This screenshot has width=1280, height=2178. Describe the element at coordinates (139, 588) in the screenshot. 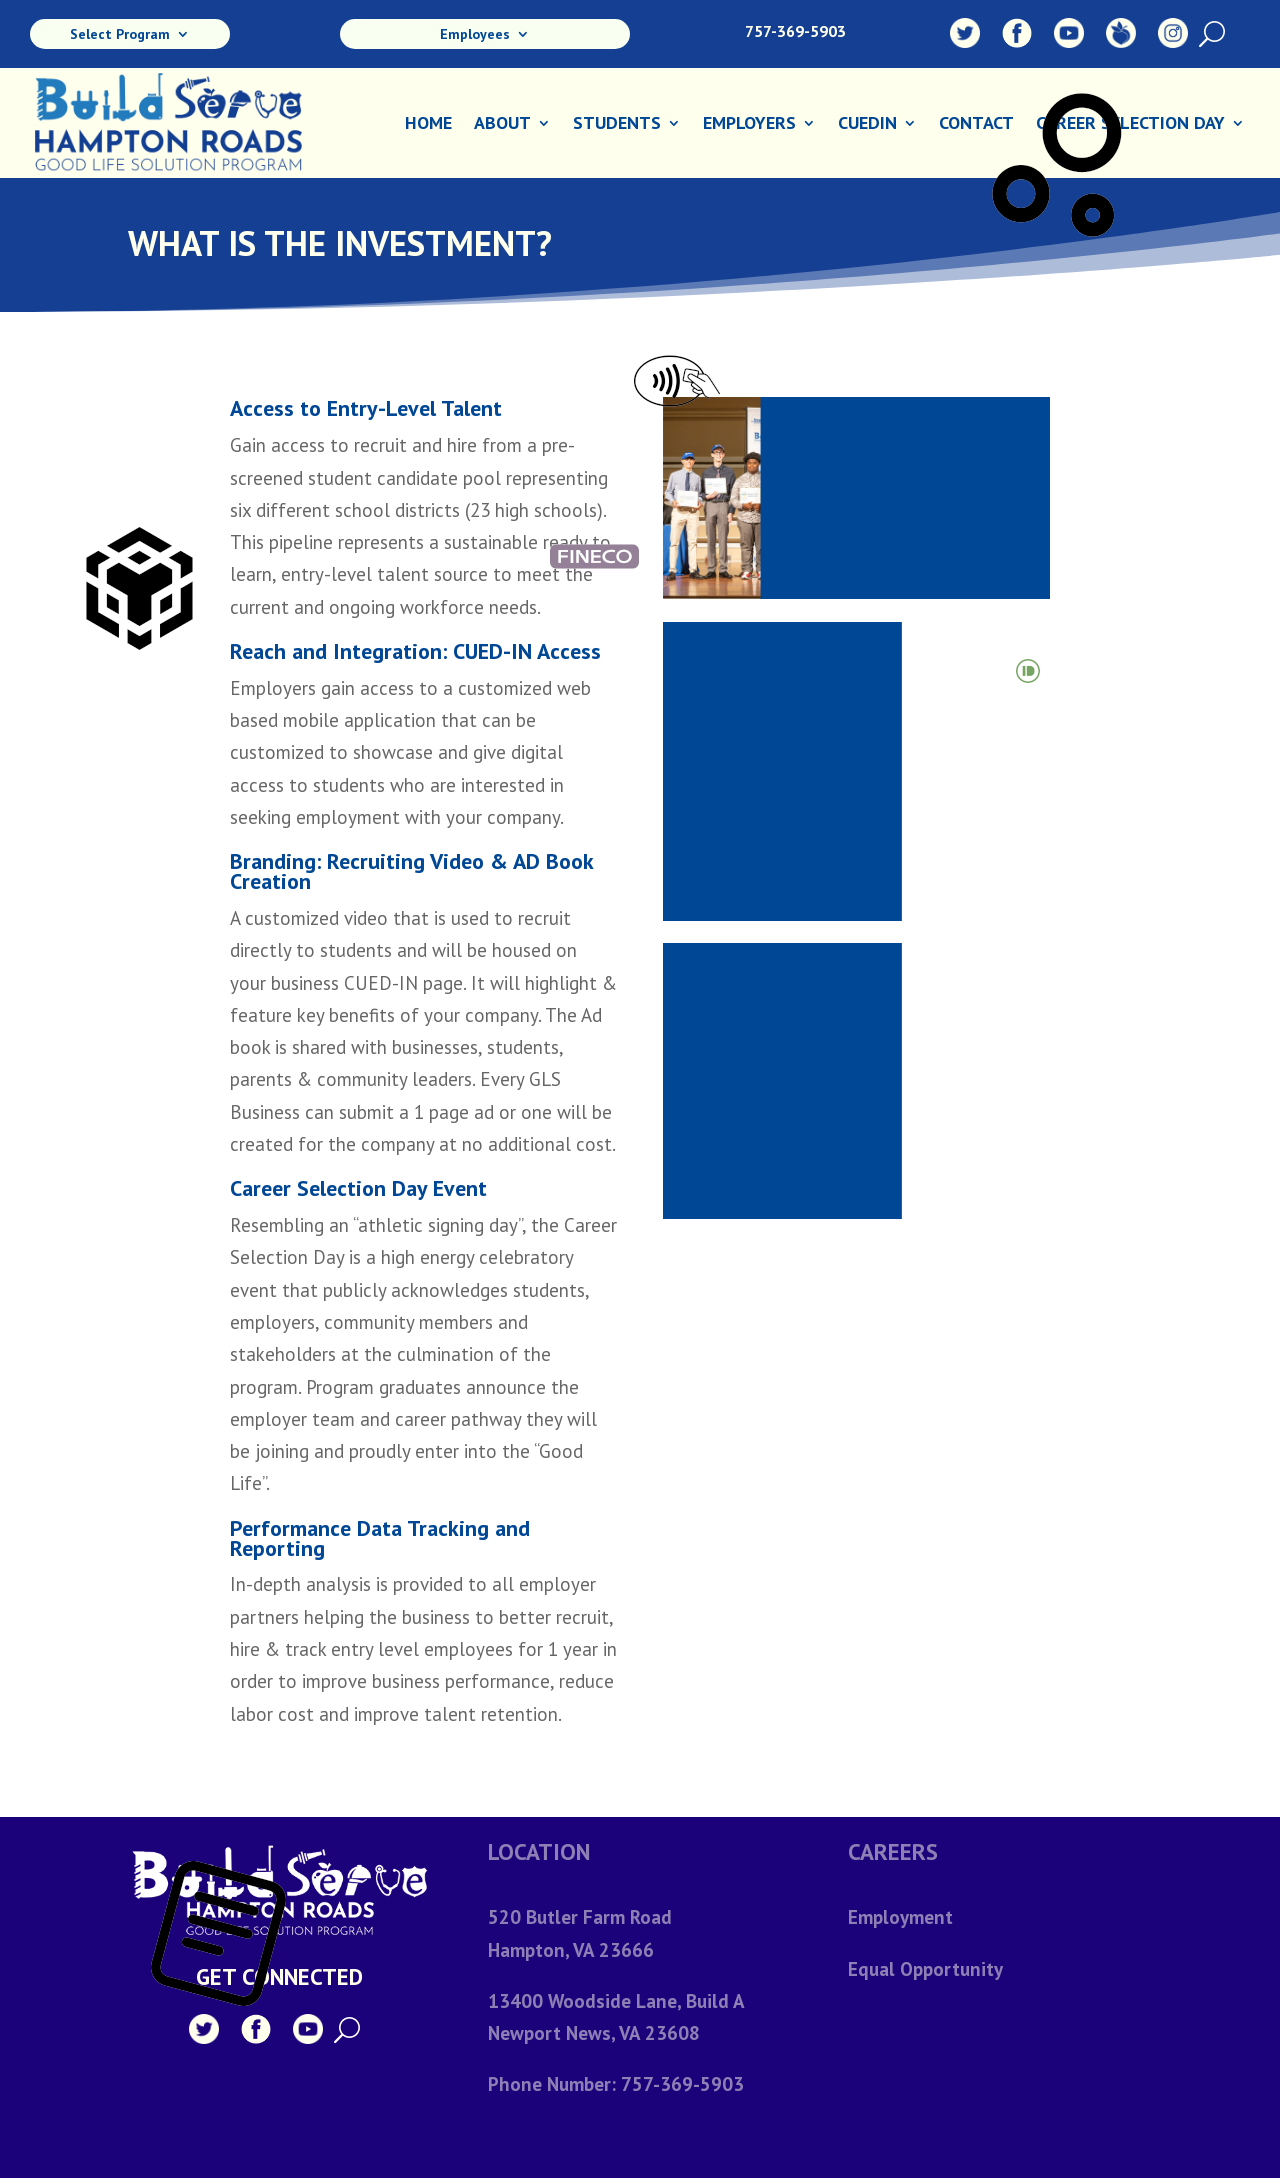

I see `bnb chain logo` at that location.